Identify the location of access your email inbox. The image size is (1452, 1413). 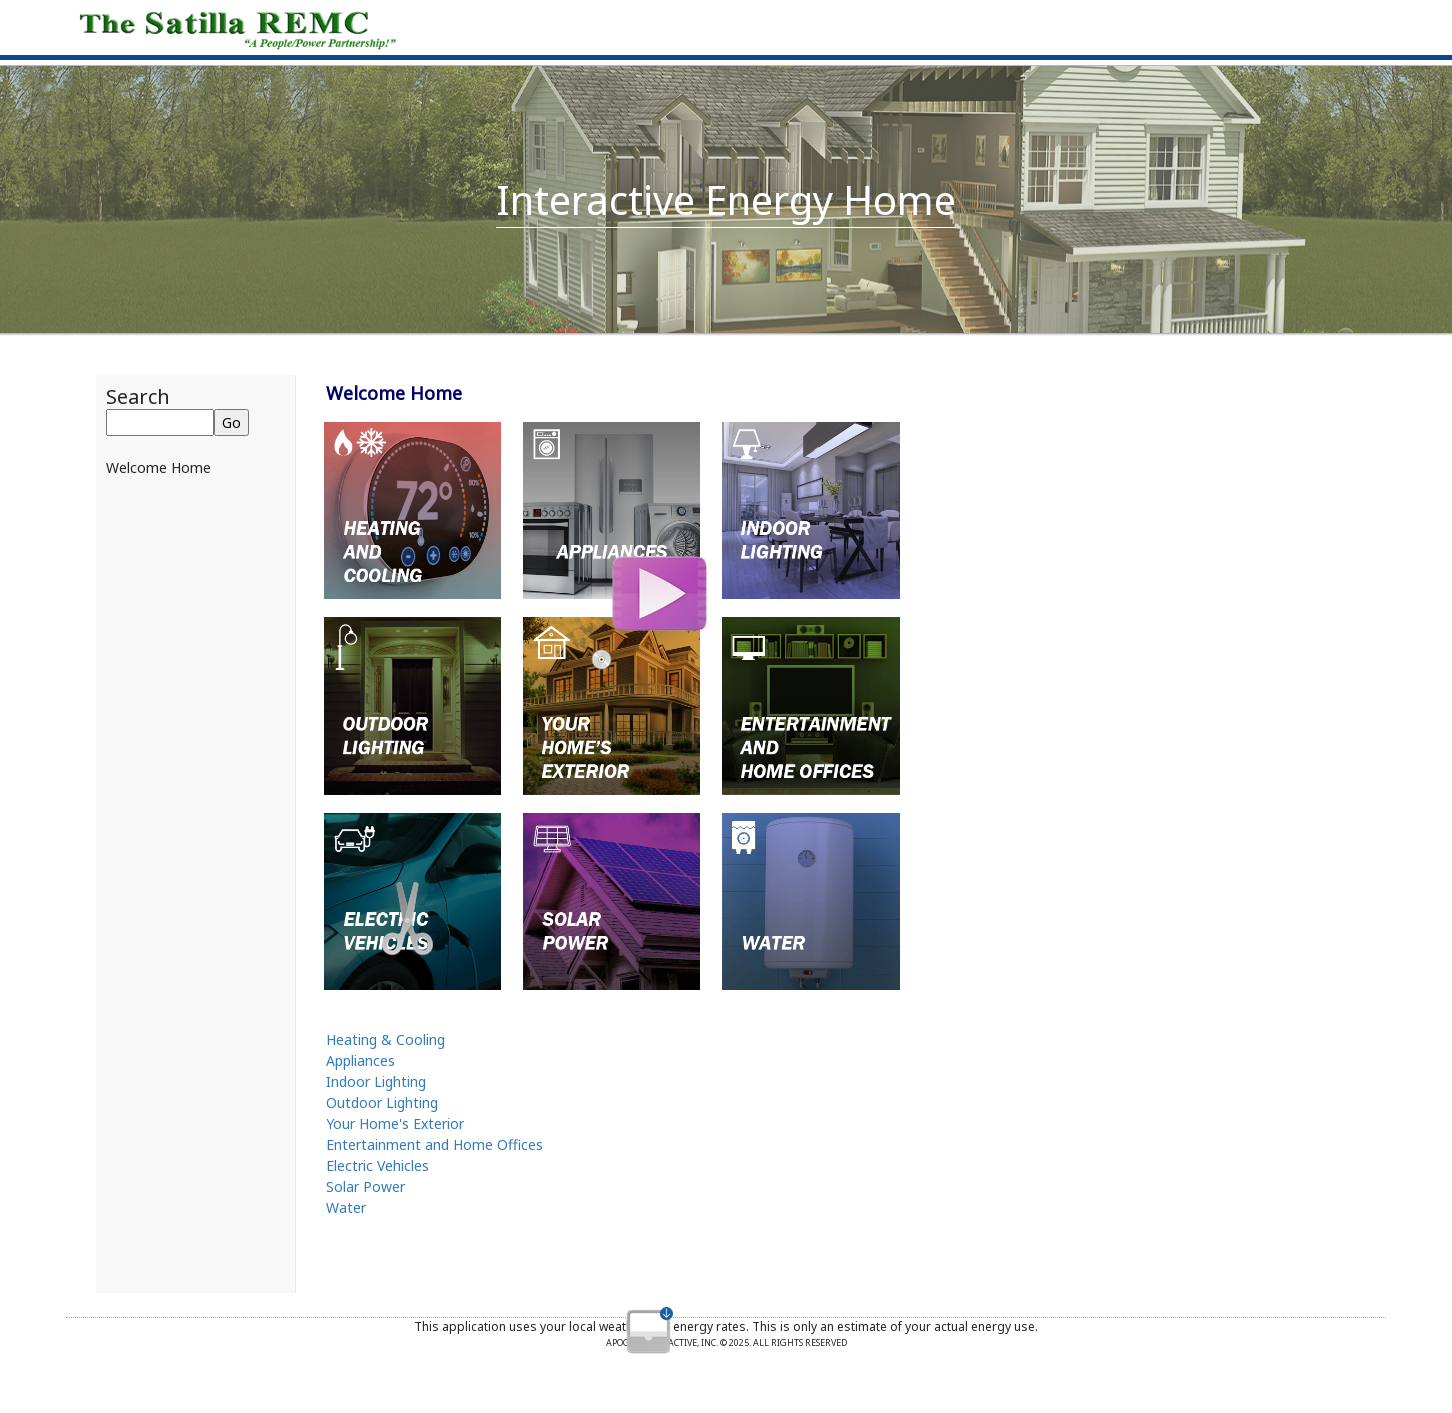
(648, 1331).